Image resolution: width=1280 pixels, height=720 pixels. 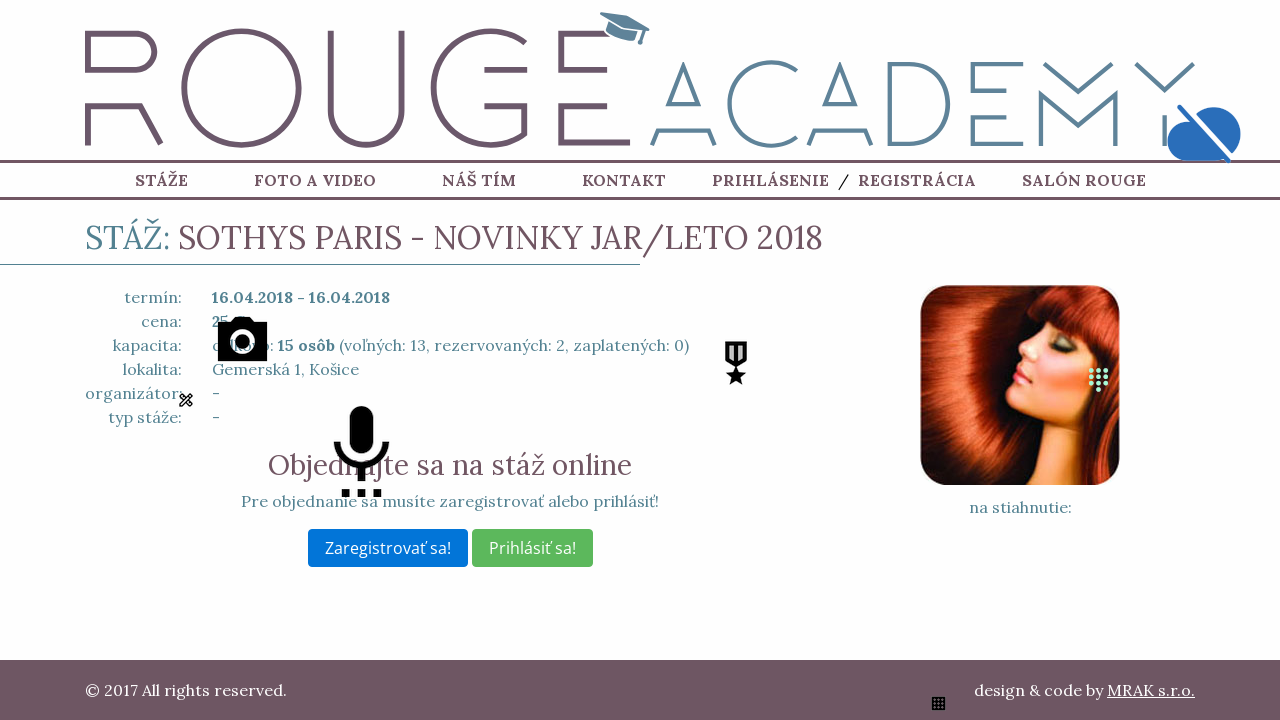 I want to click on view achievements or badges earned, so click(x=736, y=363).